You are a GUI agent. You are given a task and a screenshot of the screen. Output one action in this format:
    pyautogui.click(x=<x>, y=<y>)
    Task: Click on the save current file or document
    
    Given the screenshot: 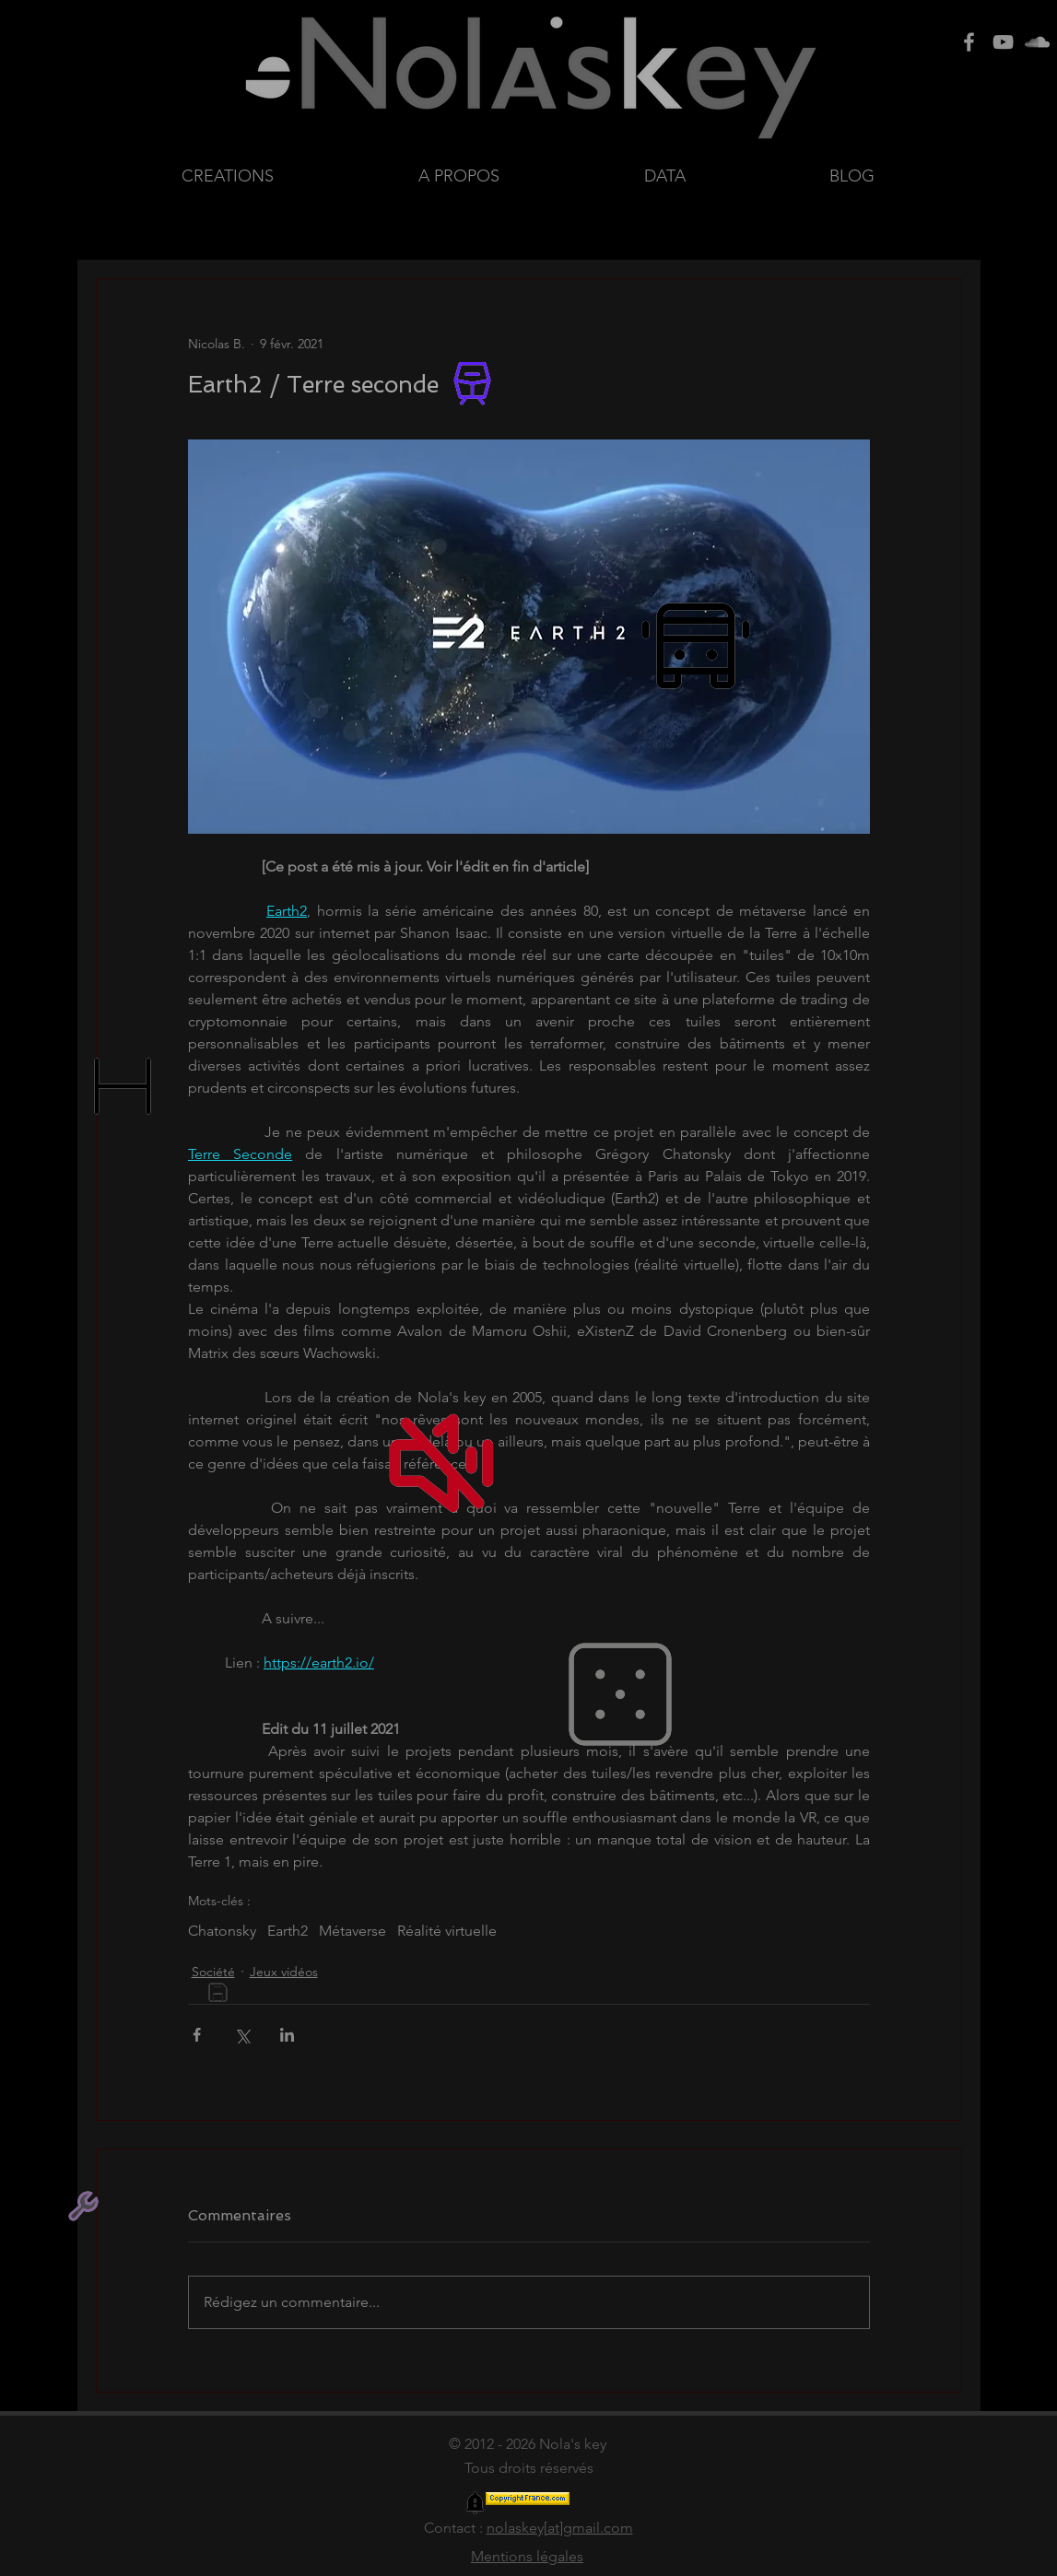 What is the action you would take?
    pyautogui.click(x=217, y=1992)
    